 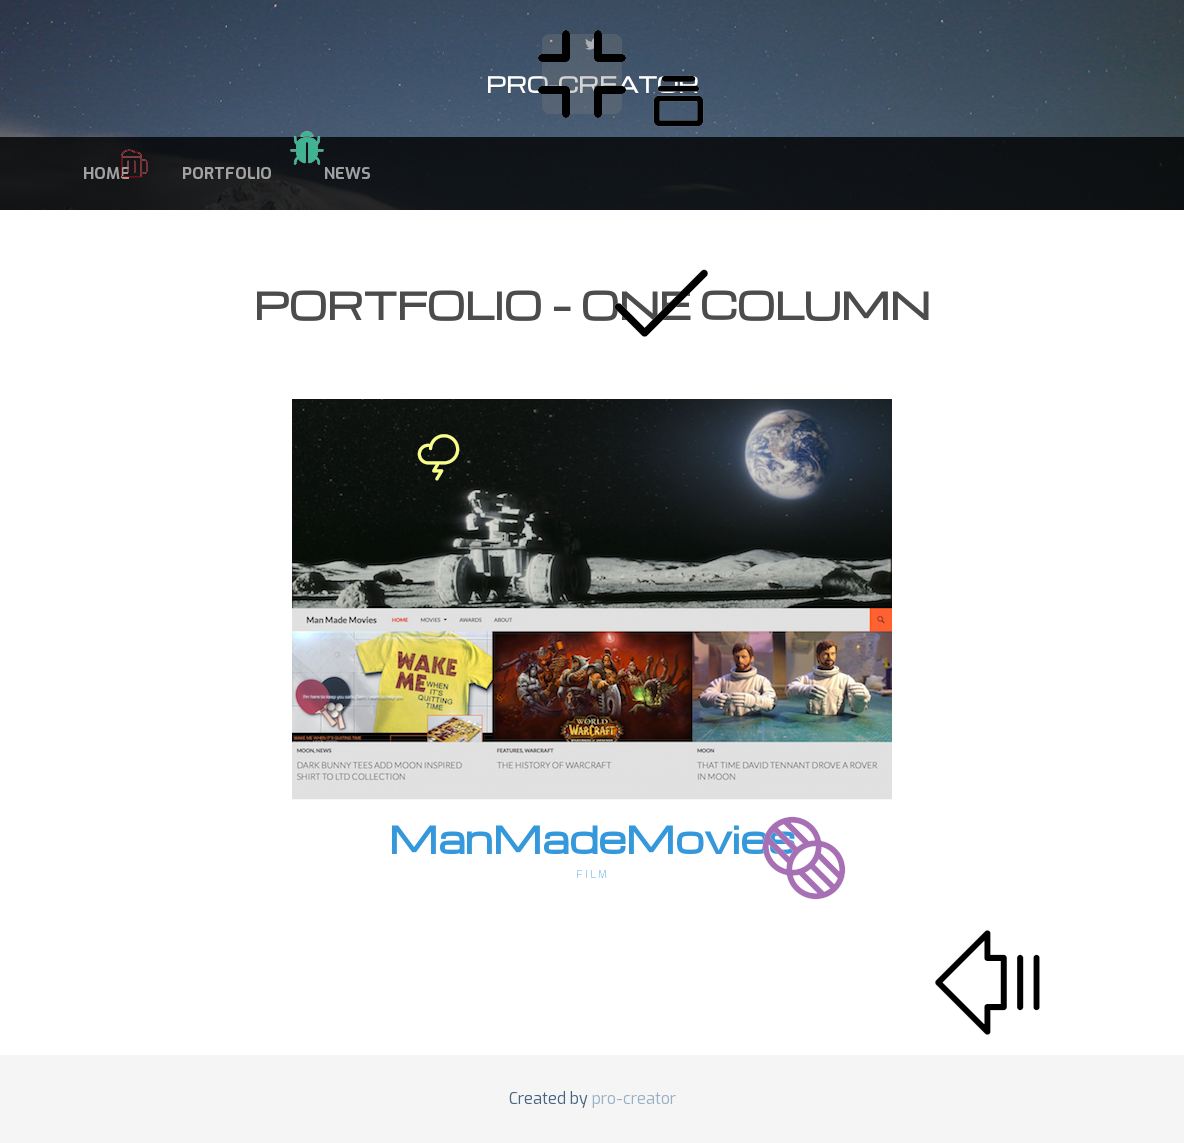 I want to click on go back multiple steps, so click(x=991, y=982).